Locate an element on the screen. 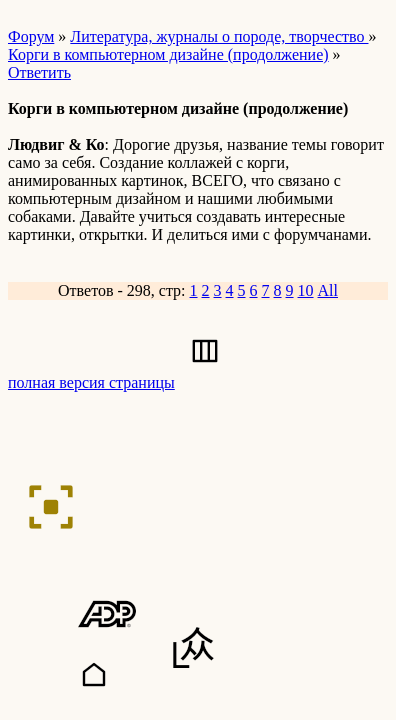  switch to kanban board view is located at coordinates (205, 351).